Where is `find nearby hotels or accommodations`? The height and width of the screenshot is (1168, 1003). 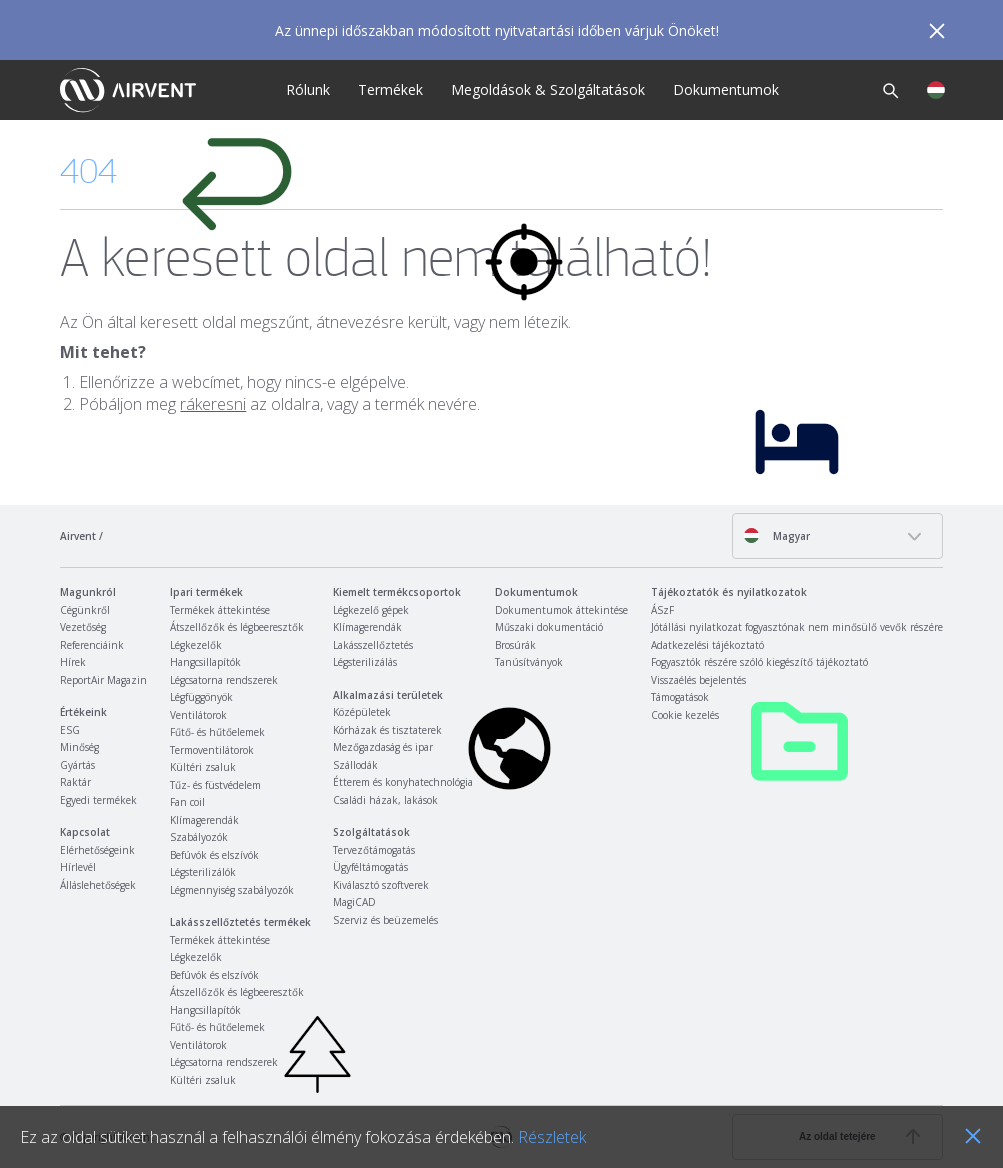
find nearby hotels or accommodations is located at coordinates (797, 442).